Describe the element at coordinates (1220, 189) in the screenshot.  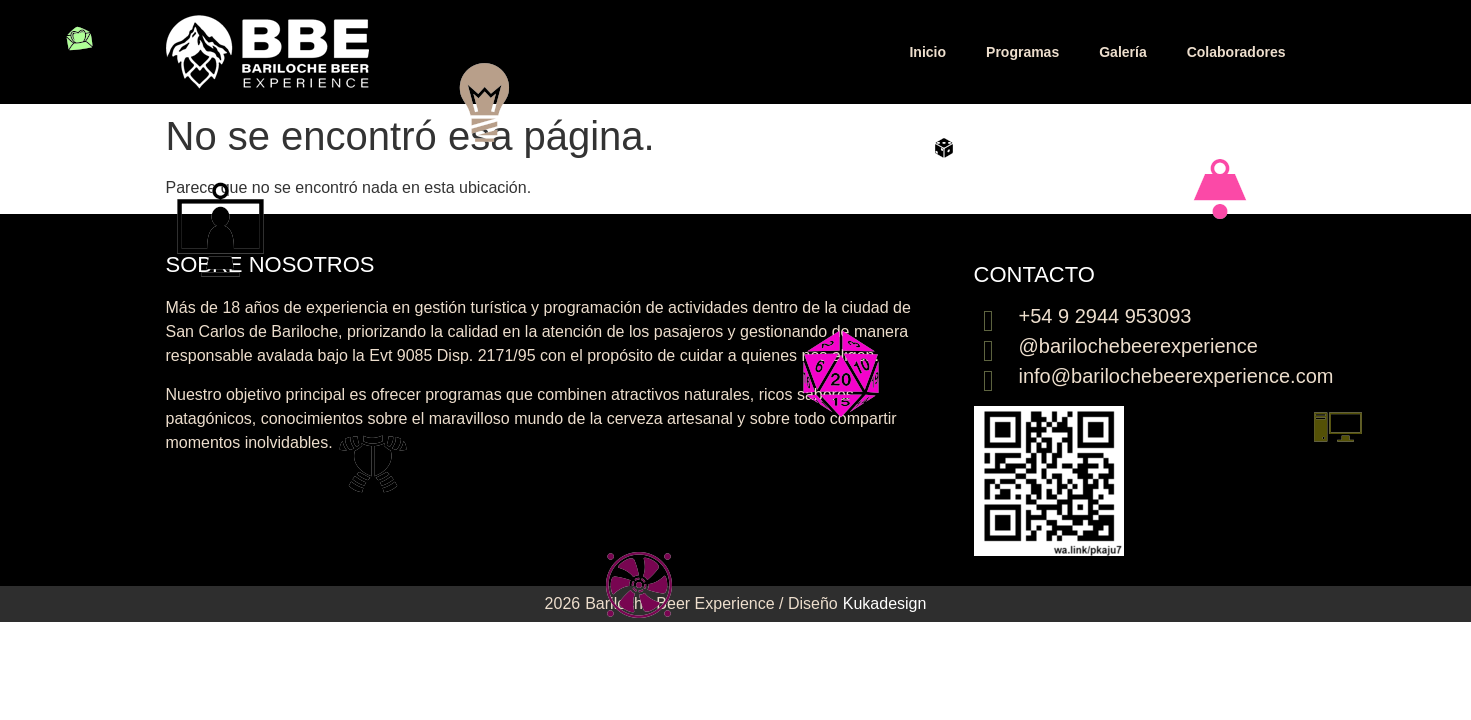
I see `indicates a crushing or weight-based attack in a game` at that location.